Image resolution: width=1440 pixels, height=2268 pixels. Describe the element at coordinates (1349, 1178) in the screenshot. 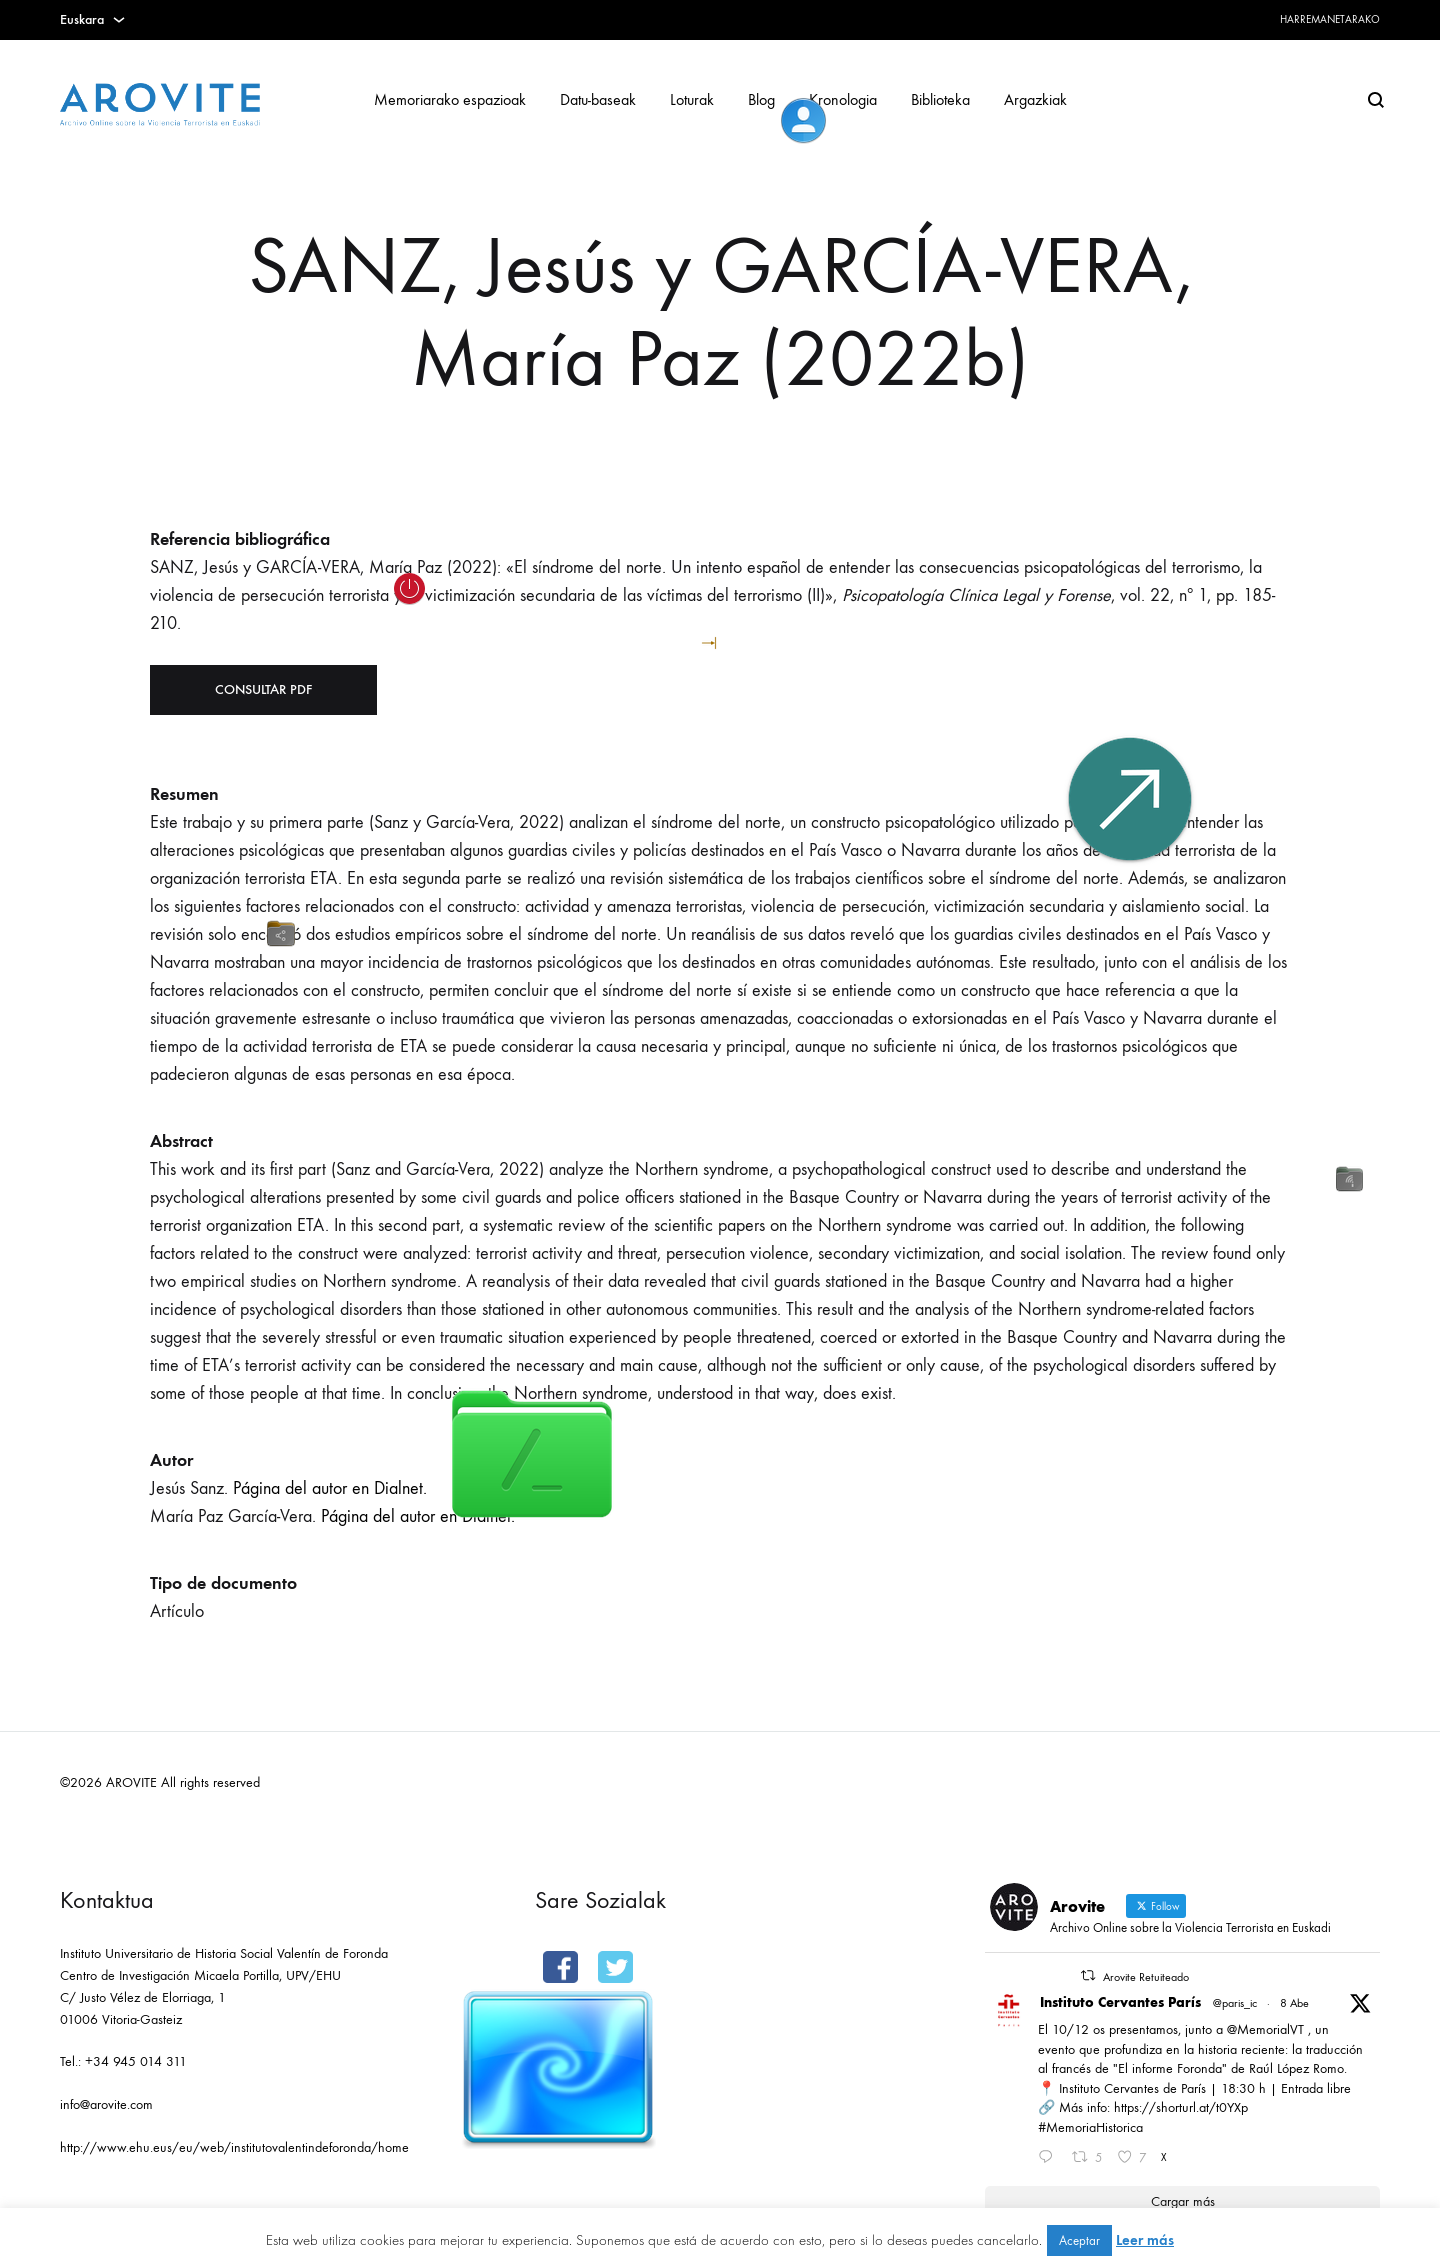

I see `open insync cloud sync folder` at that location.